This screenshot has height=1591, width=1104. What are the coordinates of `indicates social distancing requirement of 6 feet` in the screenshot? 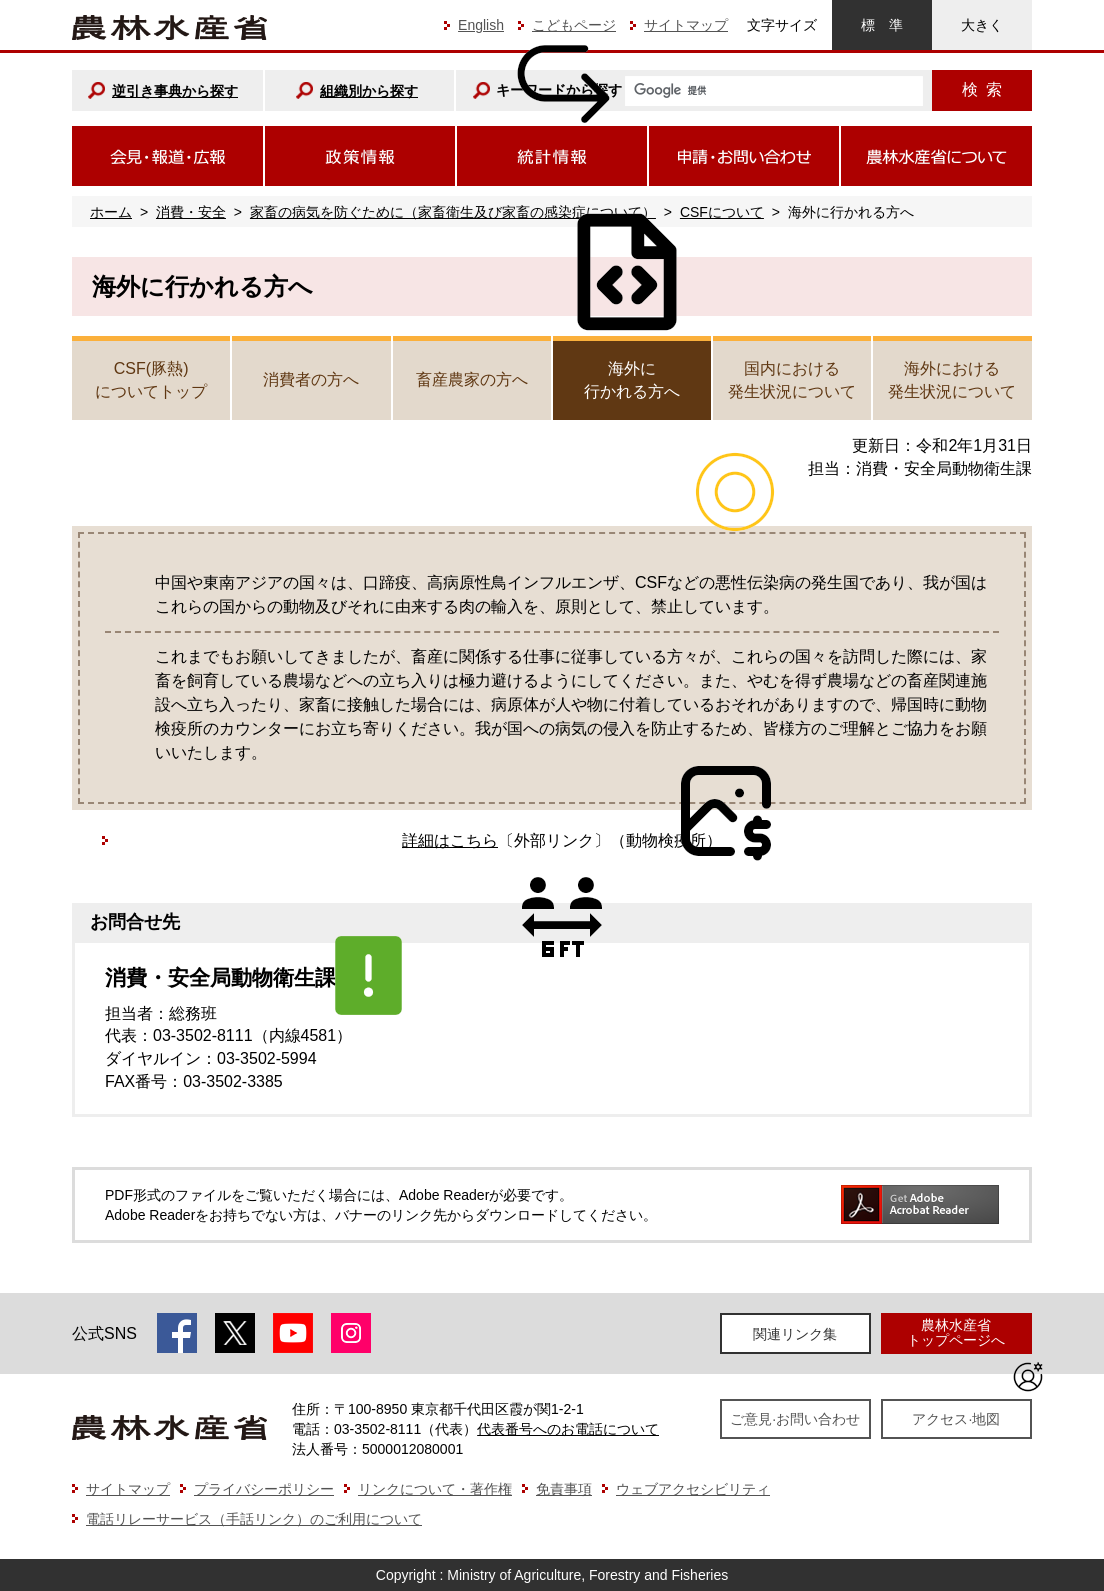 It's located at (562, 917).